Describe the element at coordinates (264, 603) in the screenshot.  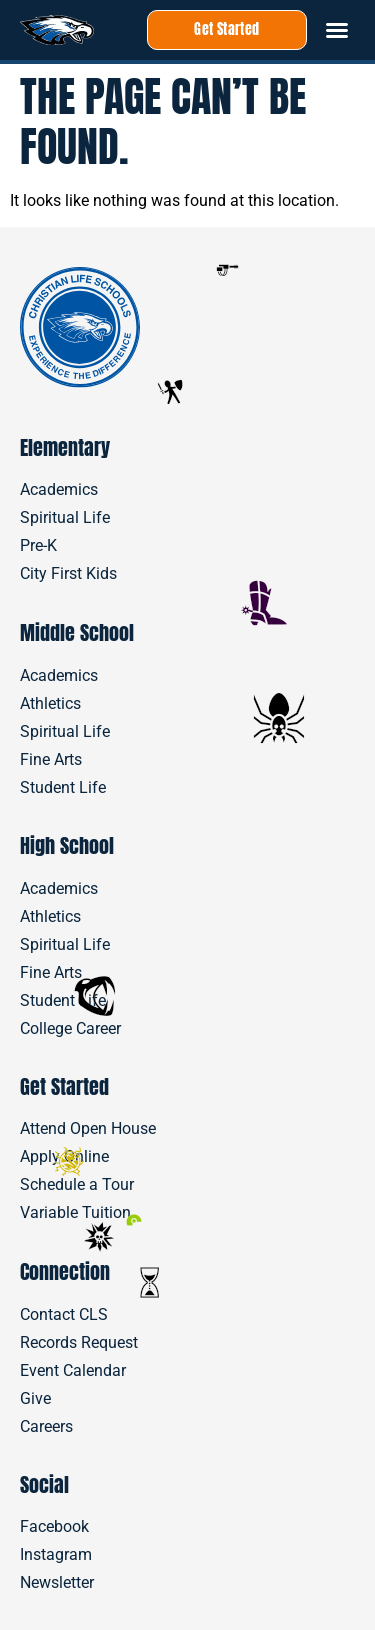
I see `select western or cowboy-themed content` at that location.